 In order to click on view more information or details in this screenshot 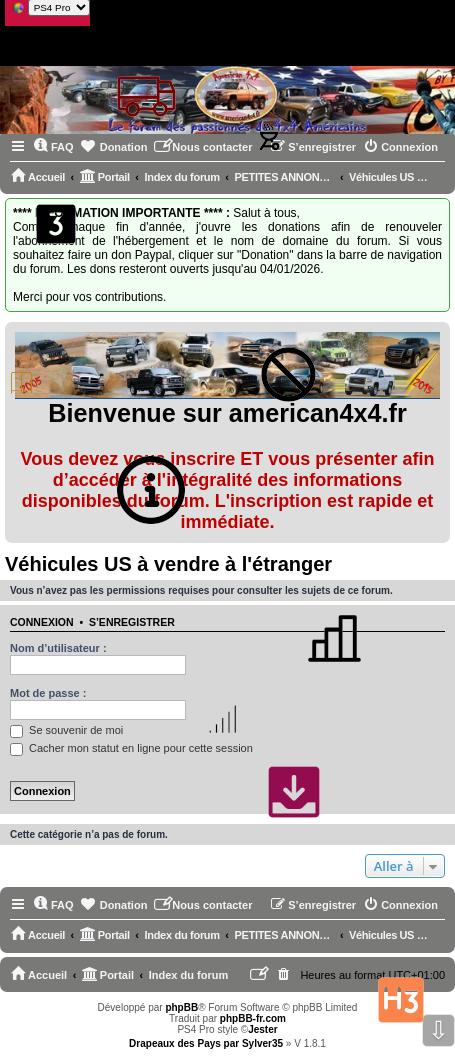, I will do `click(151, 490)`.